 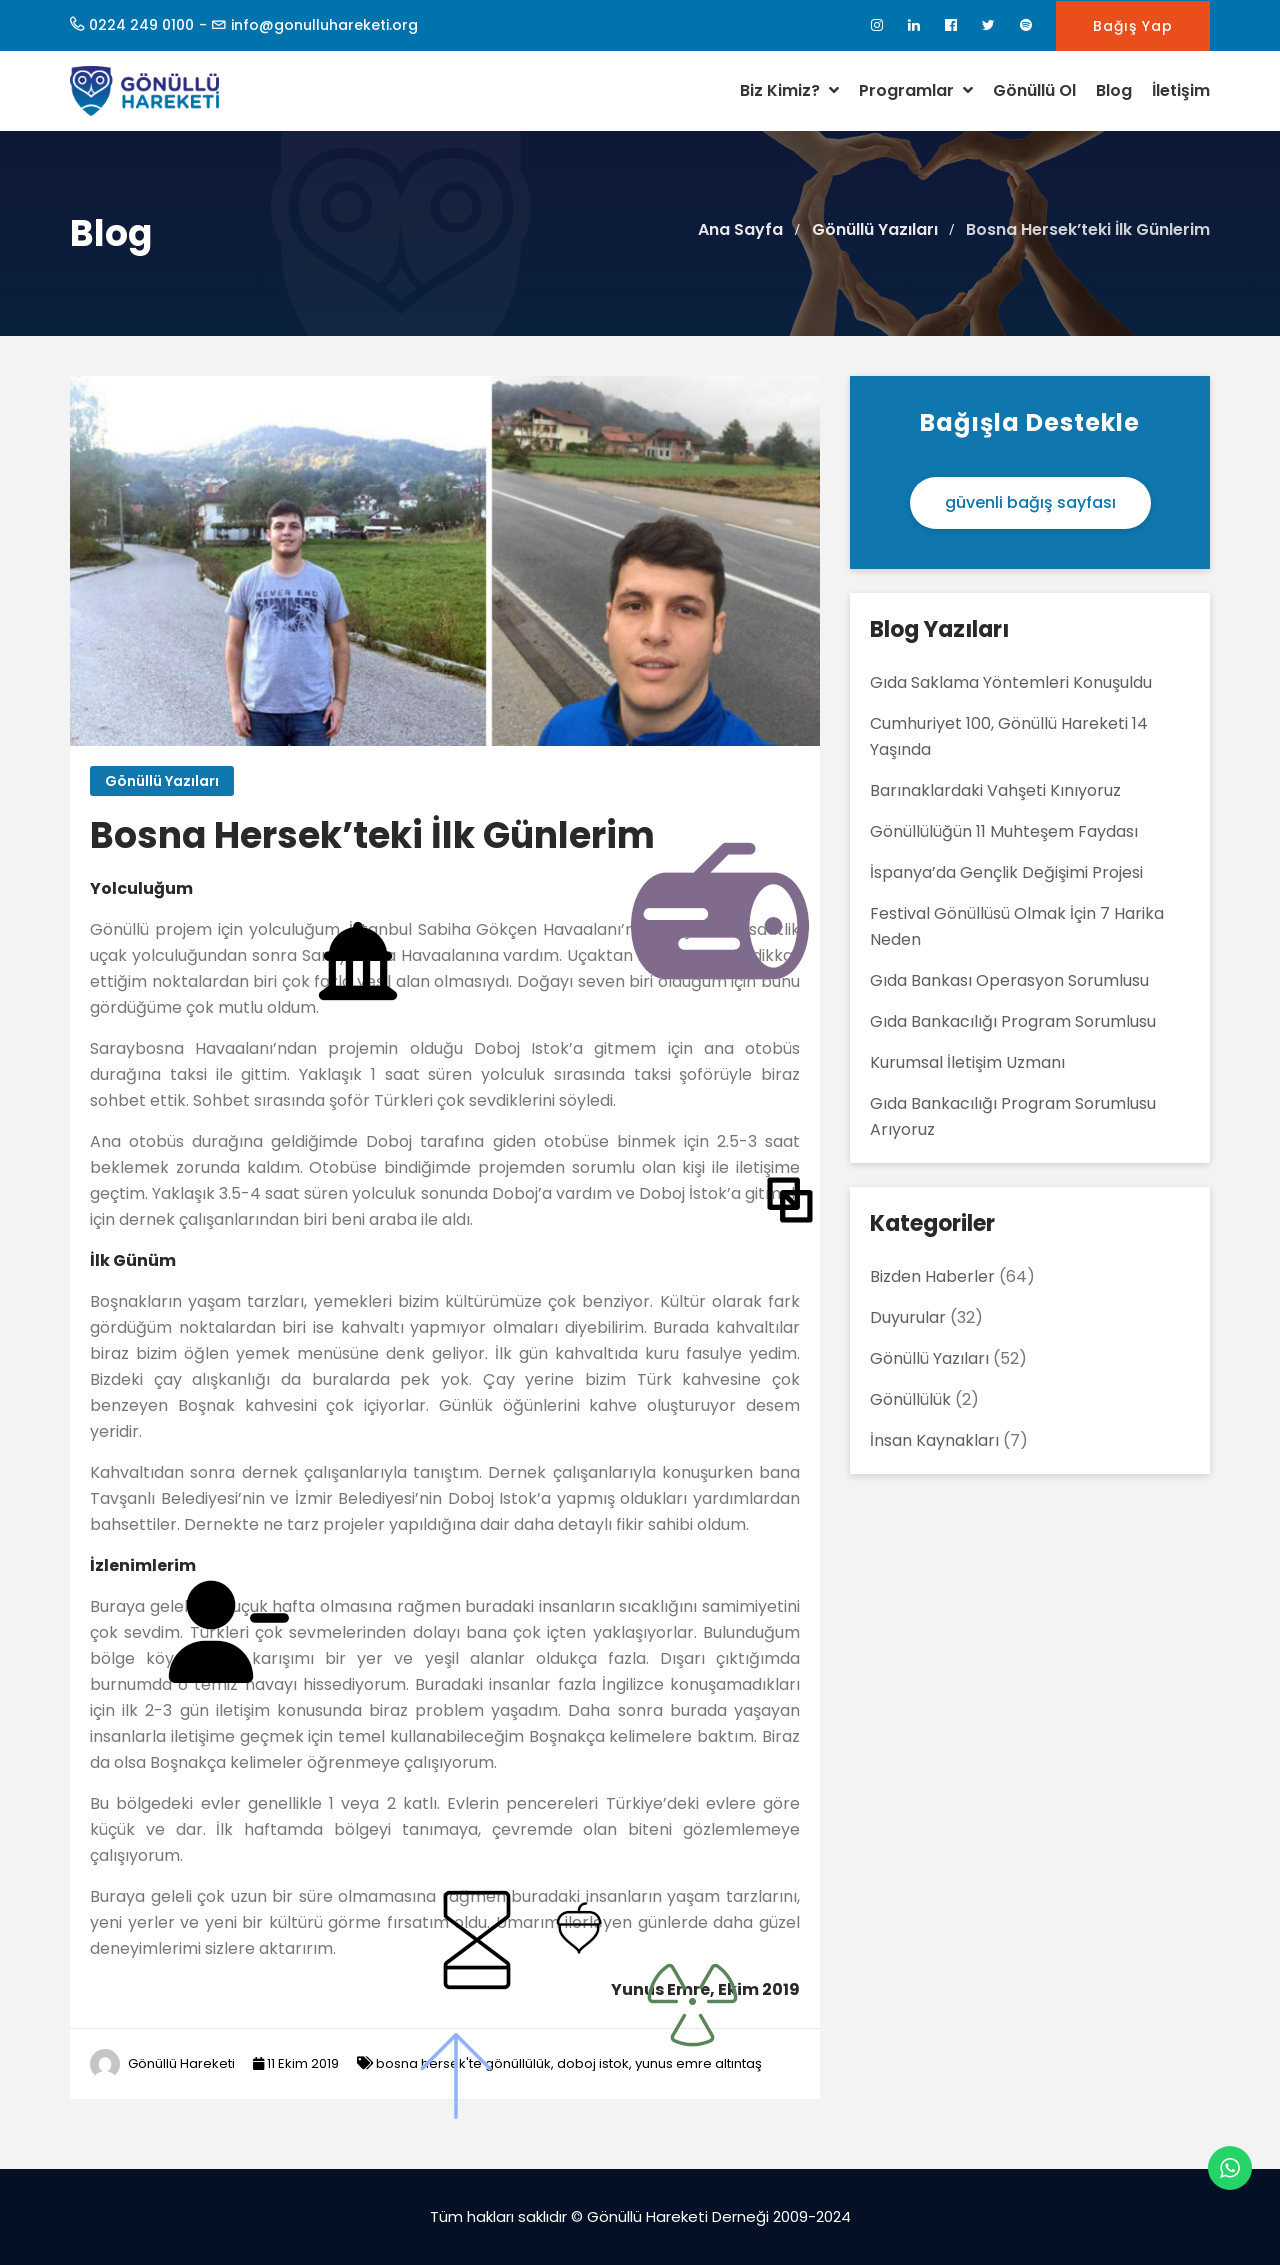 I want to click on indicates radioactive or hazardous material warning, so click(x=692, y=2001).